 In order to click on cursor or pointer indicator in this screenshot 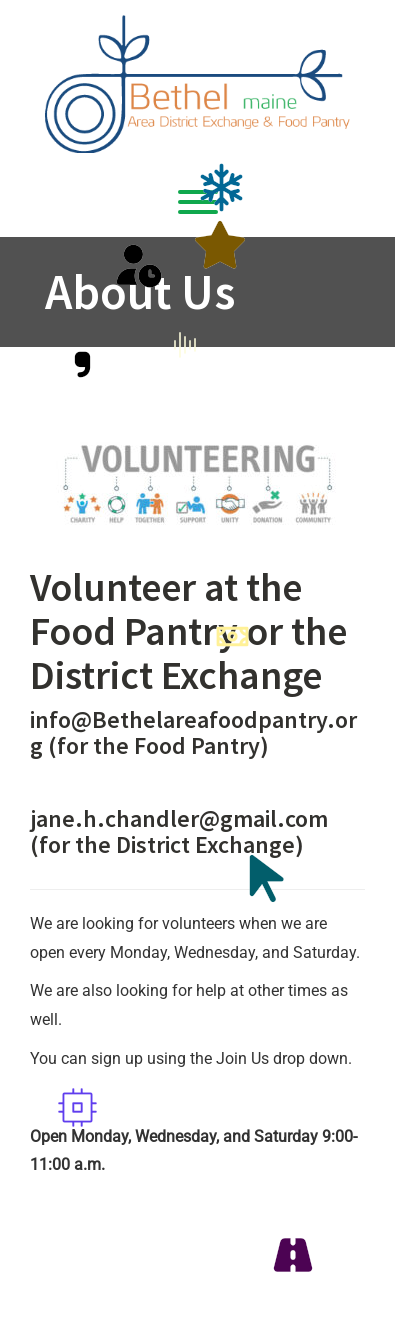, I will do `click(264, 878)`.